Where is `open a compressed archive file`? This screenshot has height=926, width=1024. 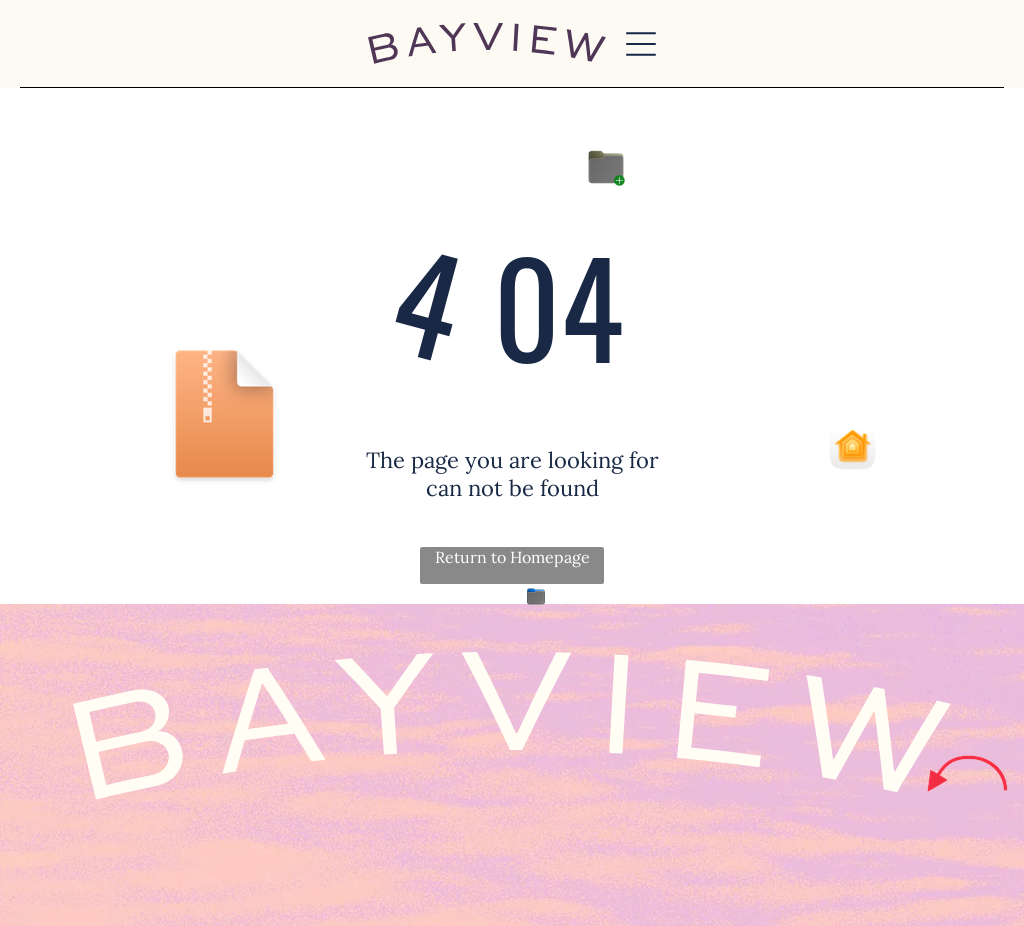
open a compressed archive file is located at coordinates (224, 416).